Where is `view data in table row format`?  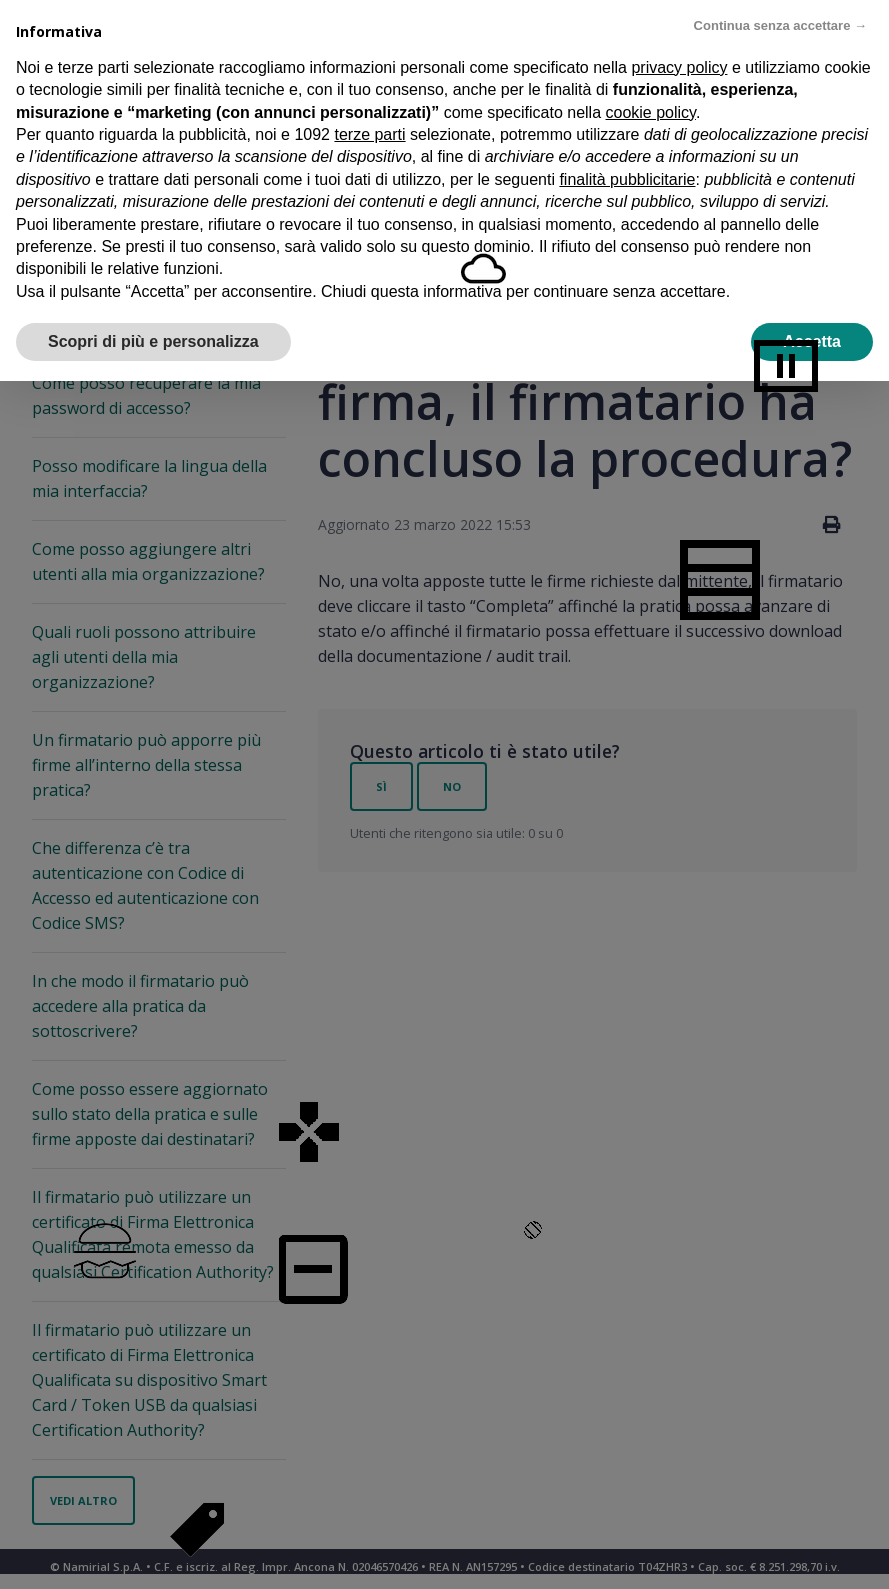 view data in table row format is located at coordinates (720, 580).